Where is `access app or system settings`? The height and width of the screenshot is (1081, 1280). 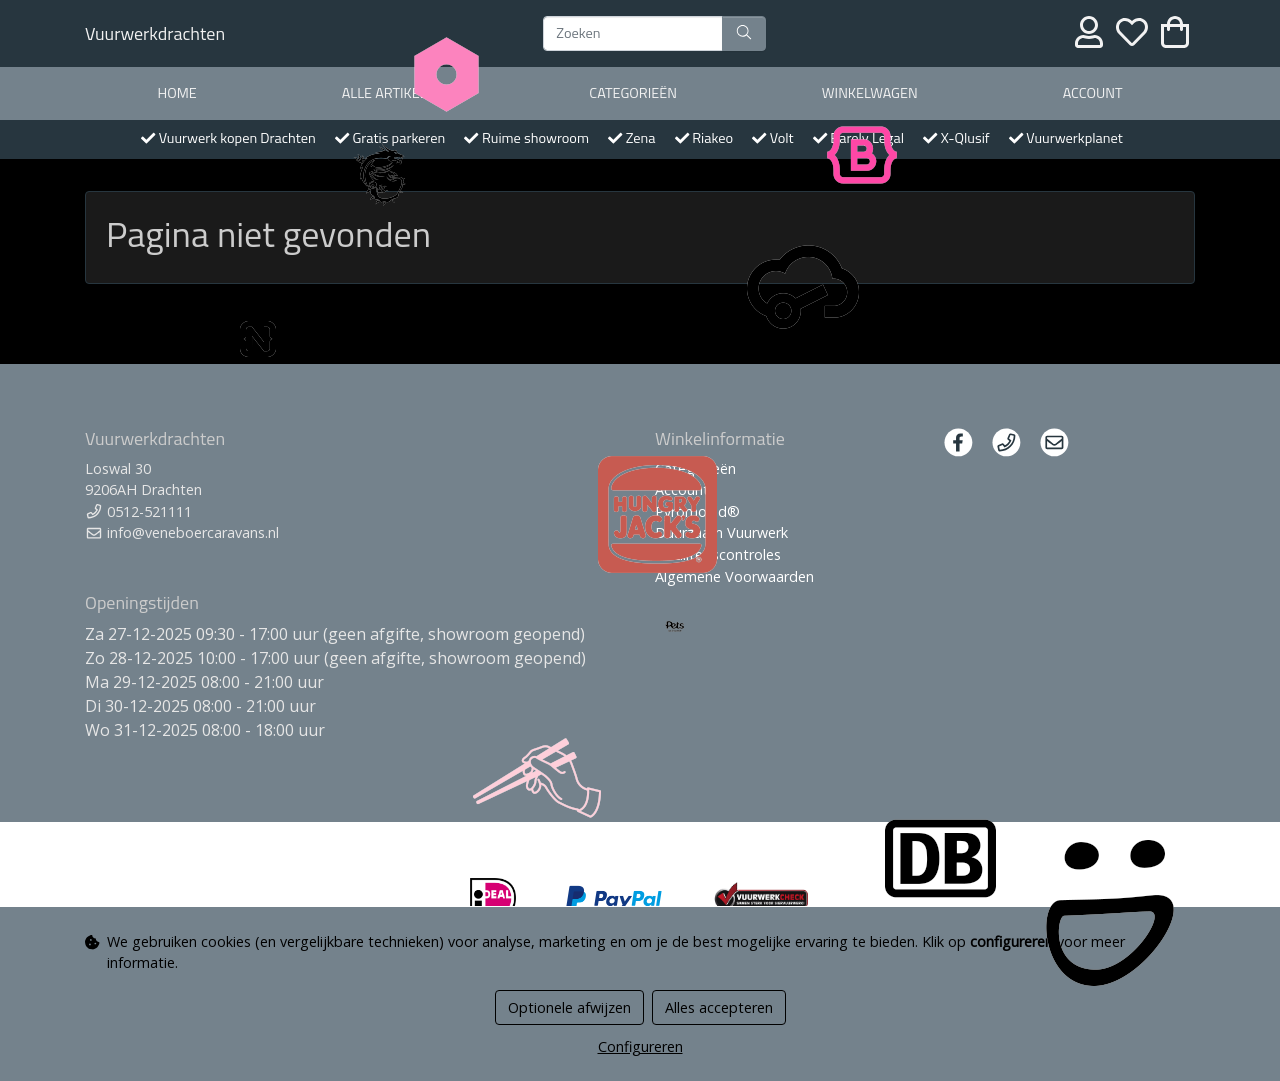
access app or system settings is located at coordinates (446, 74).